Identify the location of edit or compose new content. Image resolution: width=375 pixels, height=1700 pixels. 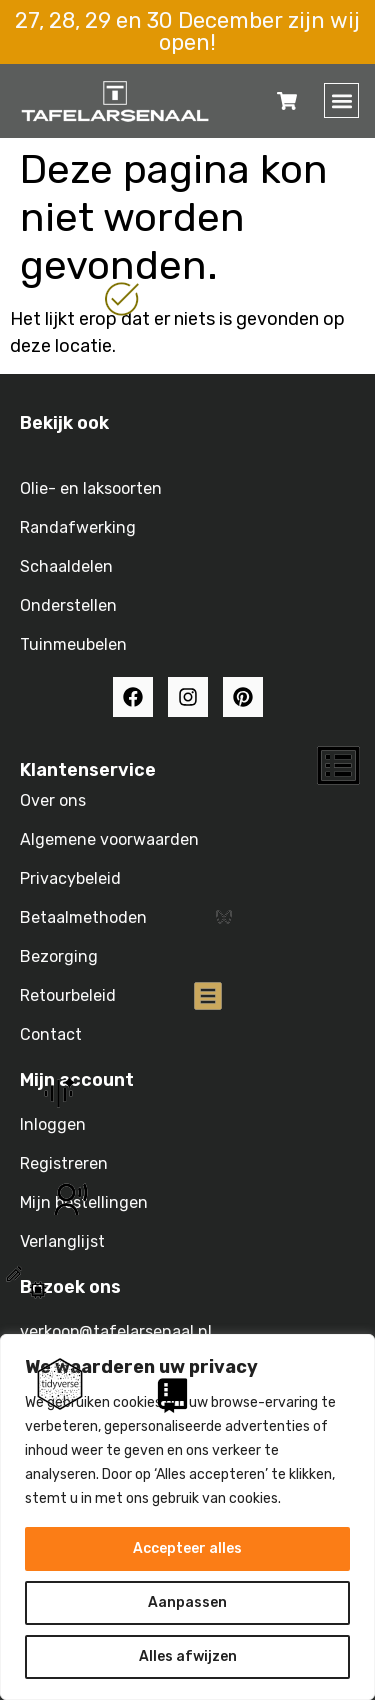
(14, 1274).